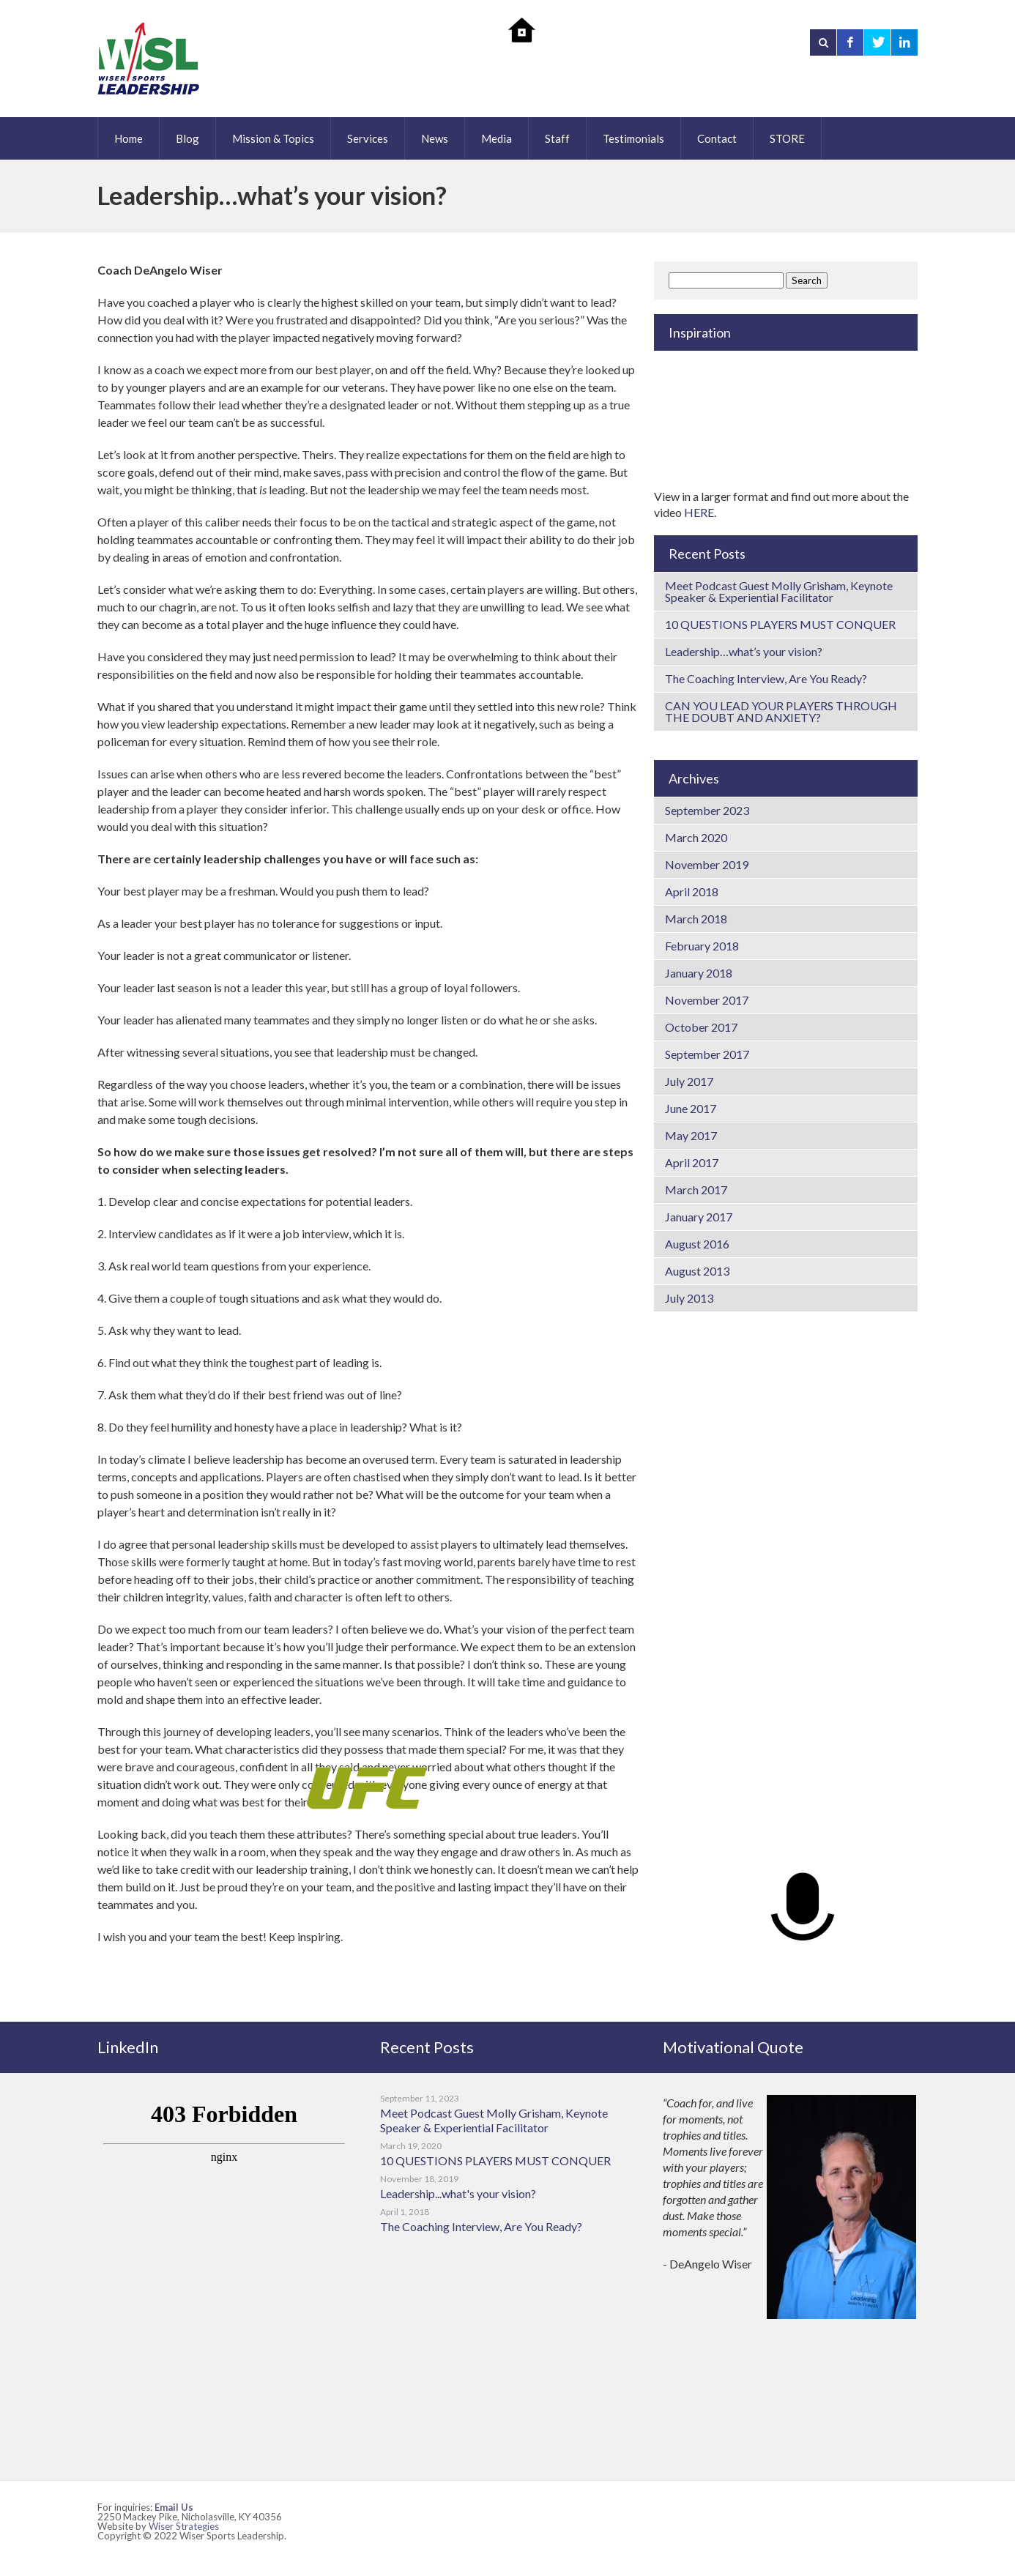 This screenshot has width=1015, height=2576. Describe the element at coordinates (803, 1908) in the screenshot. I see `tap to start voice recording` at that location.